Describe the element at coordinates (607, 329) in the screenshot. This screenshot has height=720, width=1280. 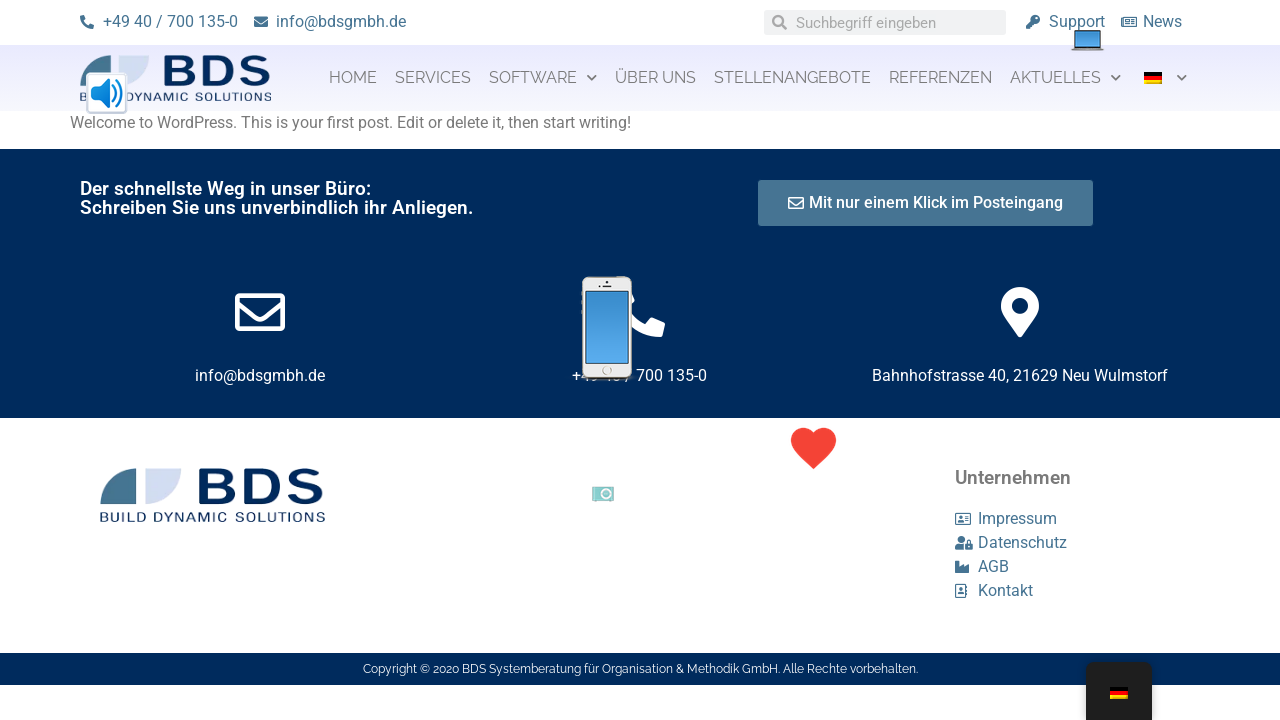
I see `indicates a connected iPhone device` at that location.